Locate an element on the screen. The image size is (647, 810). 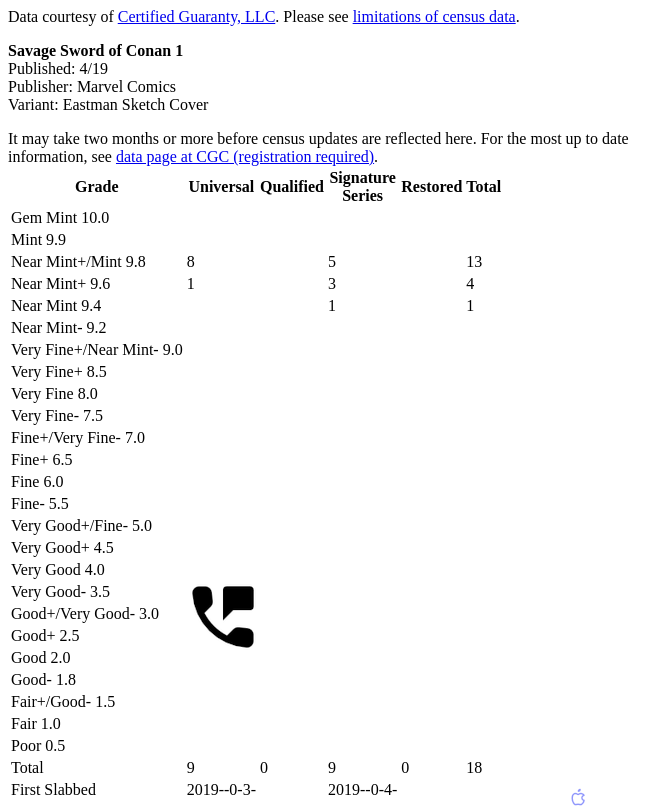
access voicemail or phone messages is located at coordinates (223, 617).